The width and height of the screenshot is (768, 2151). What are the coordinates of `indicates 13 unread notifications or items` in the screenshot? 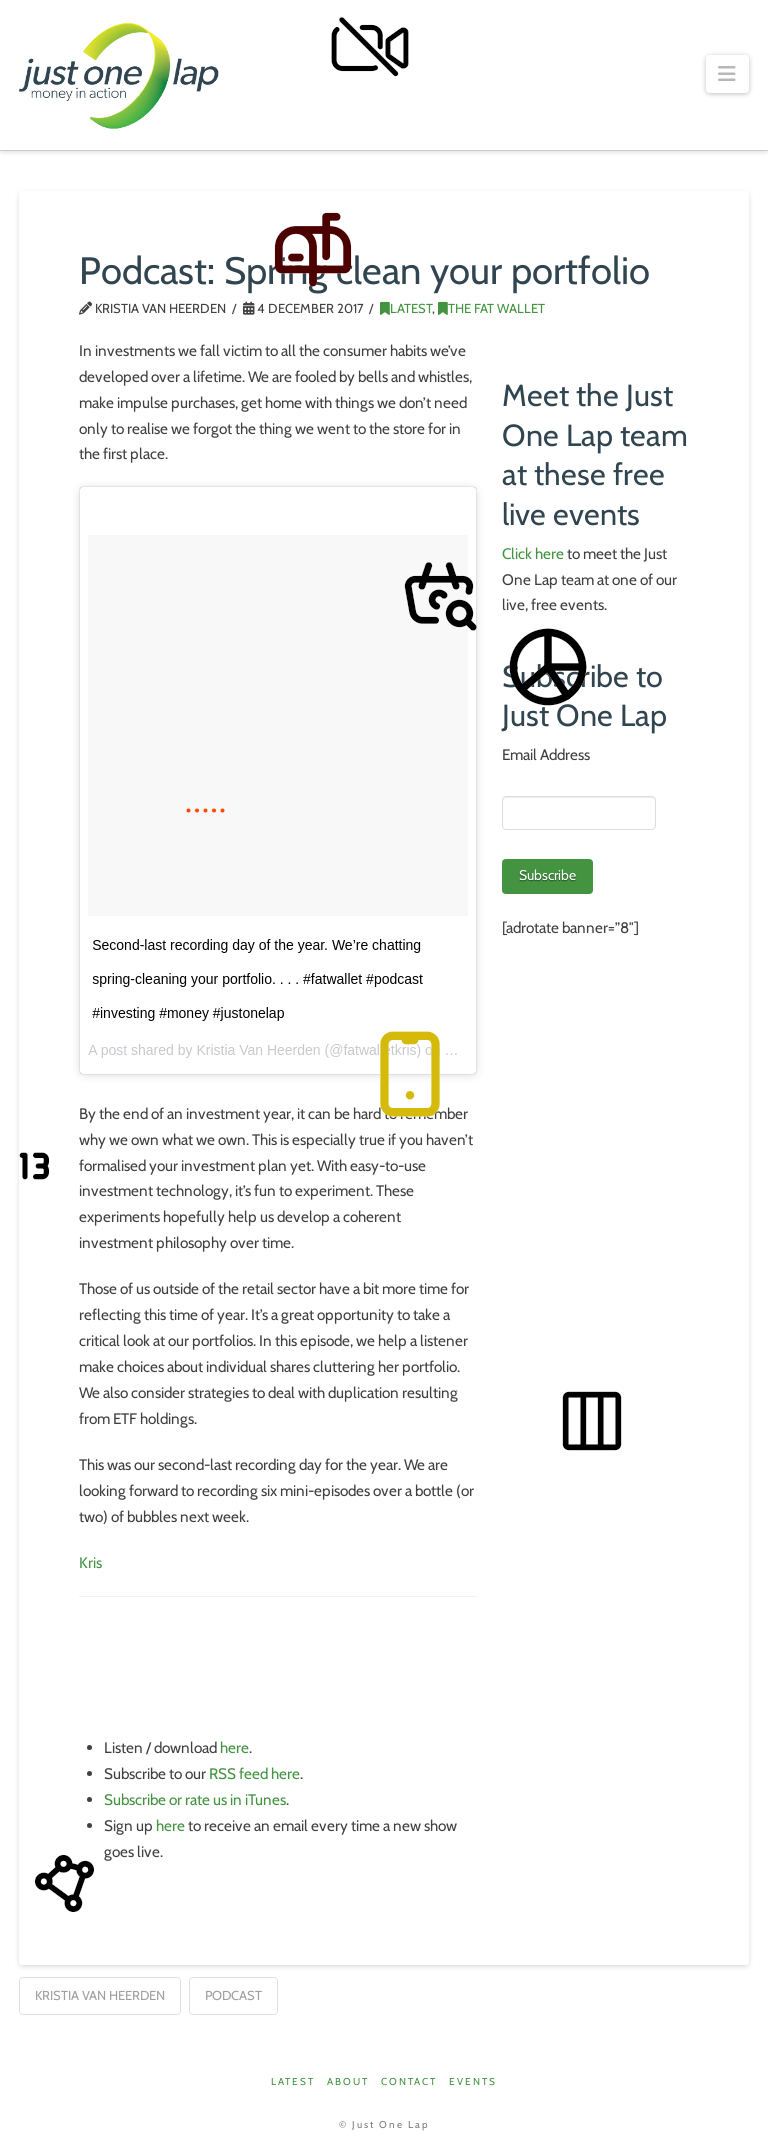 It's located at (33, 1166).